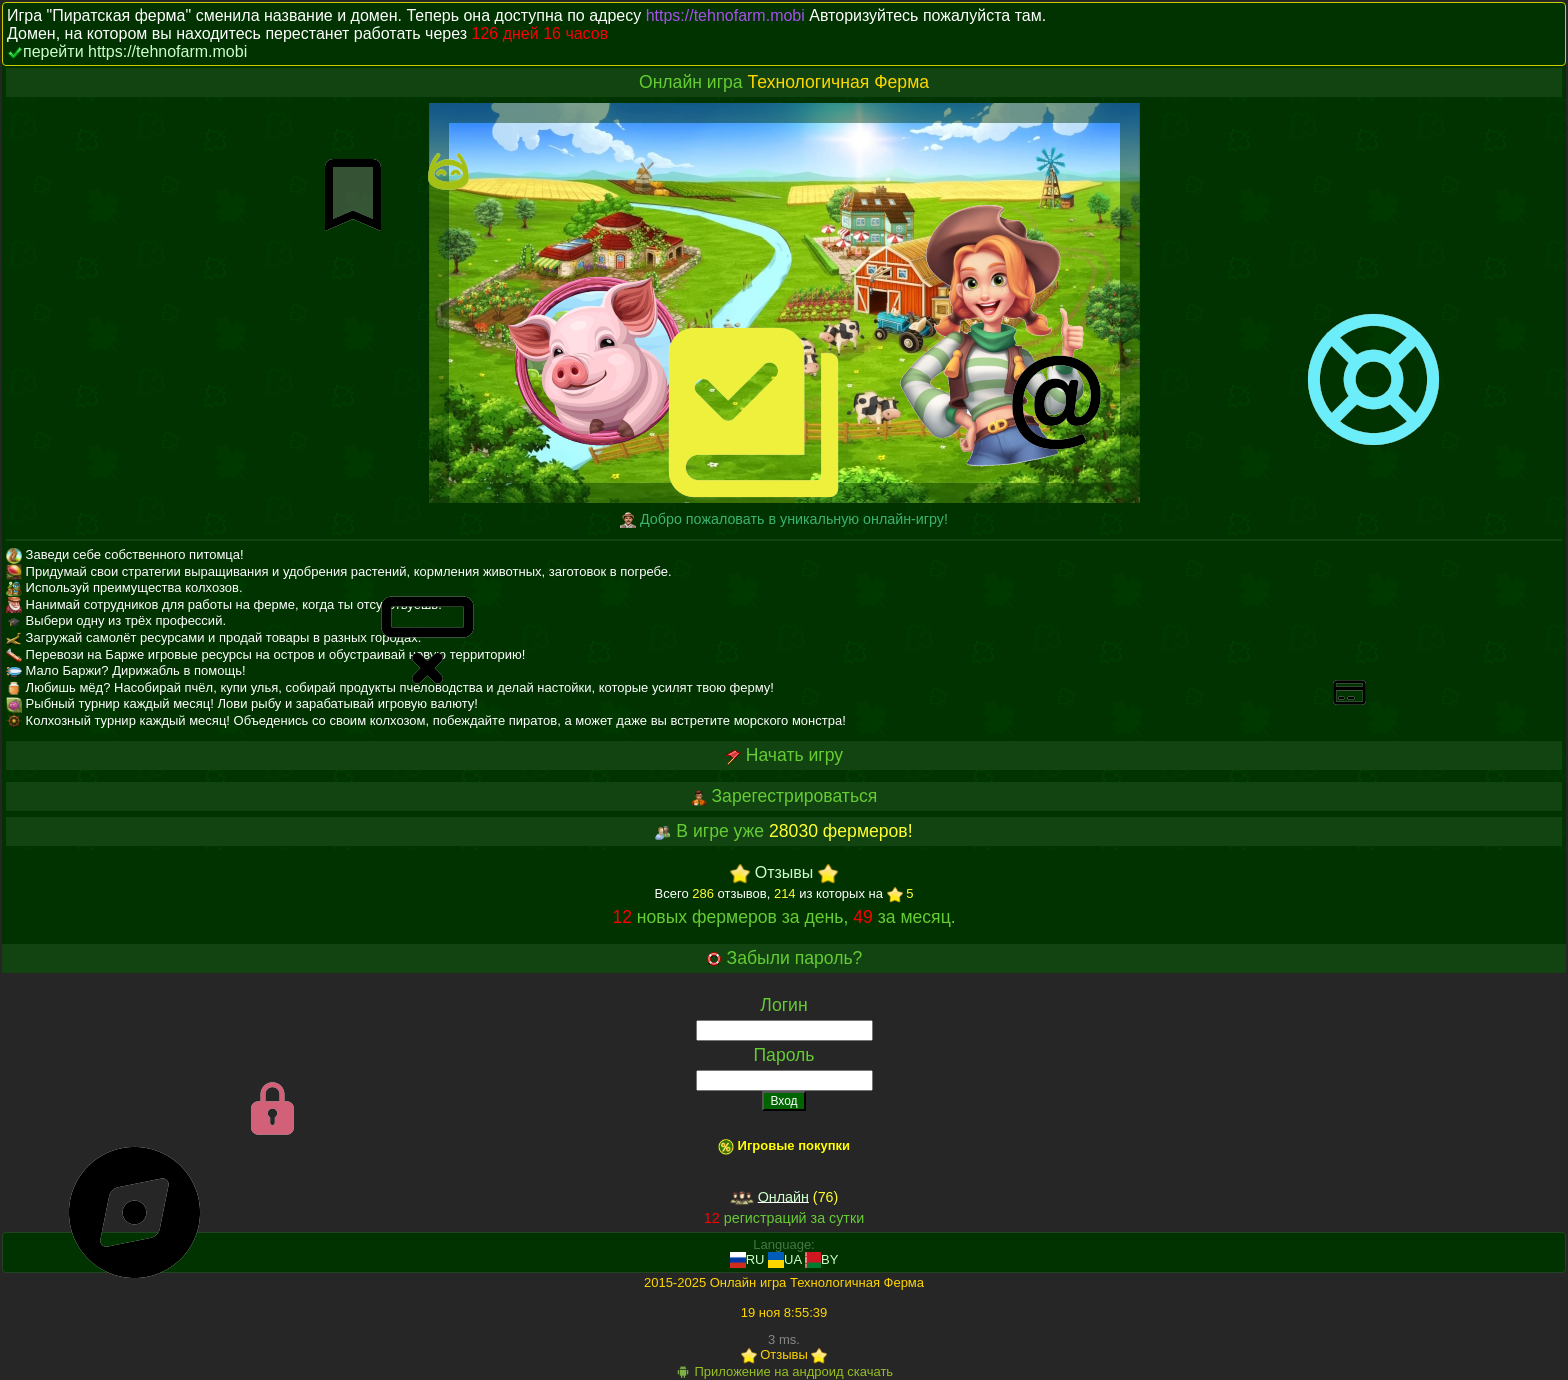 The height and width of the screenshot is (1380, 1568). Describe the element at coordinates (1056, 402) in the screenshot. I see `mention a user in chat` at that location.